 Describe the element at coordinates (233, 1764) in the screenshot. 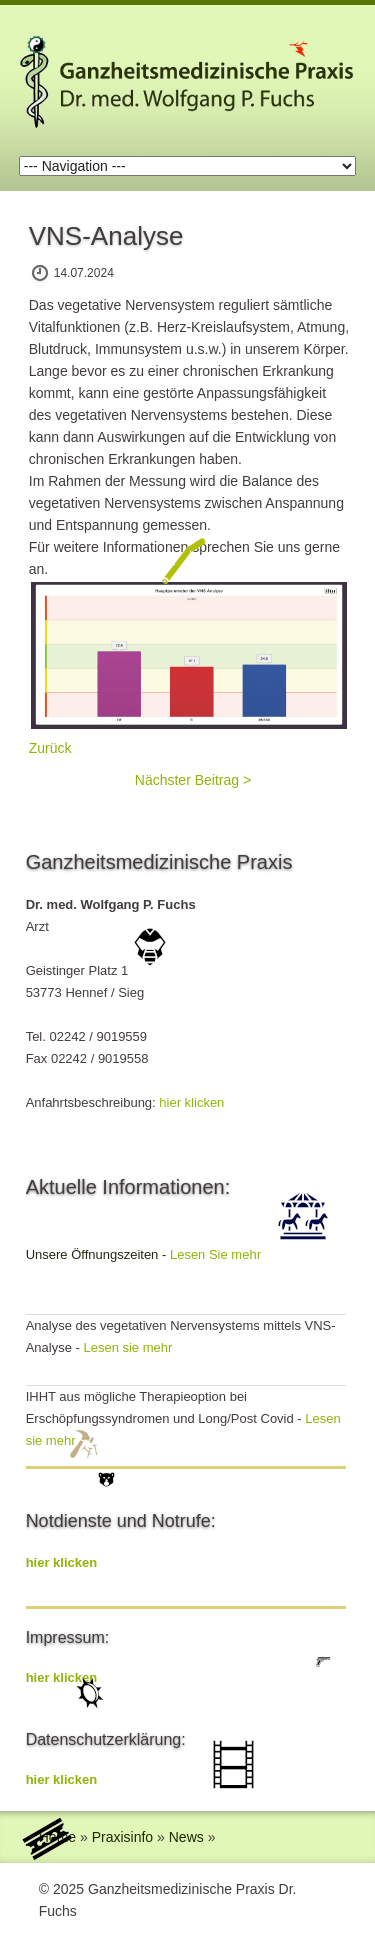

I see `access video or movie content` at that location.